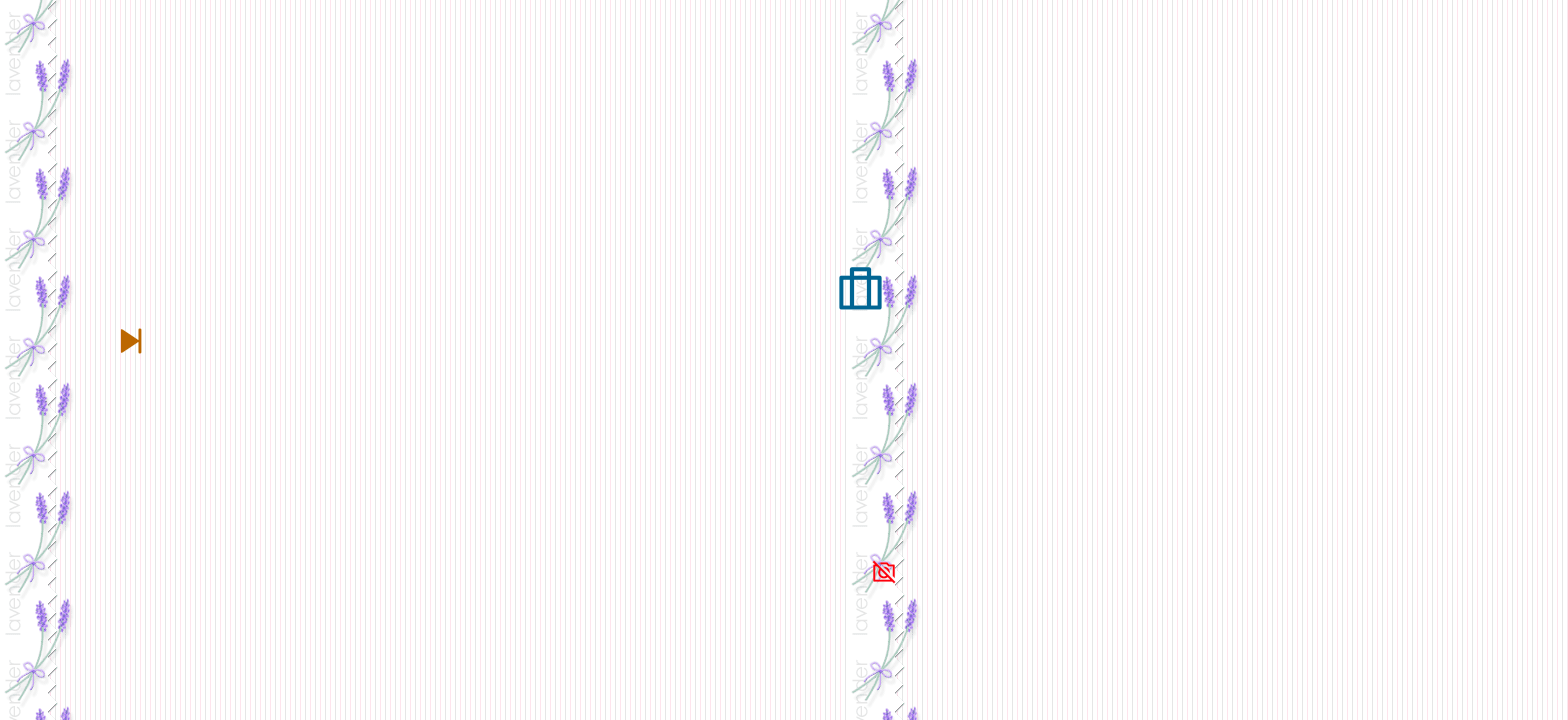 This screenshot has height=720, width=1568. Describe the element at coordinates (132, 341) in the screenshot. I see `skip to the next track` at that location.